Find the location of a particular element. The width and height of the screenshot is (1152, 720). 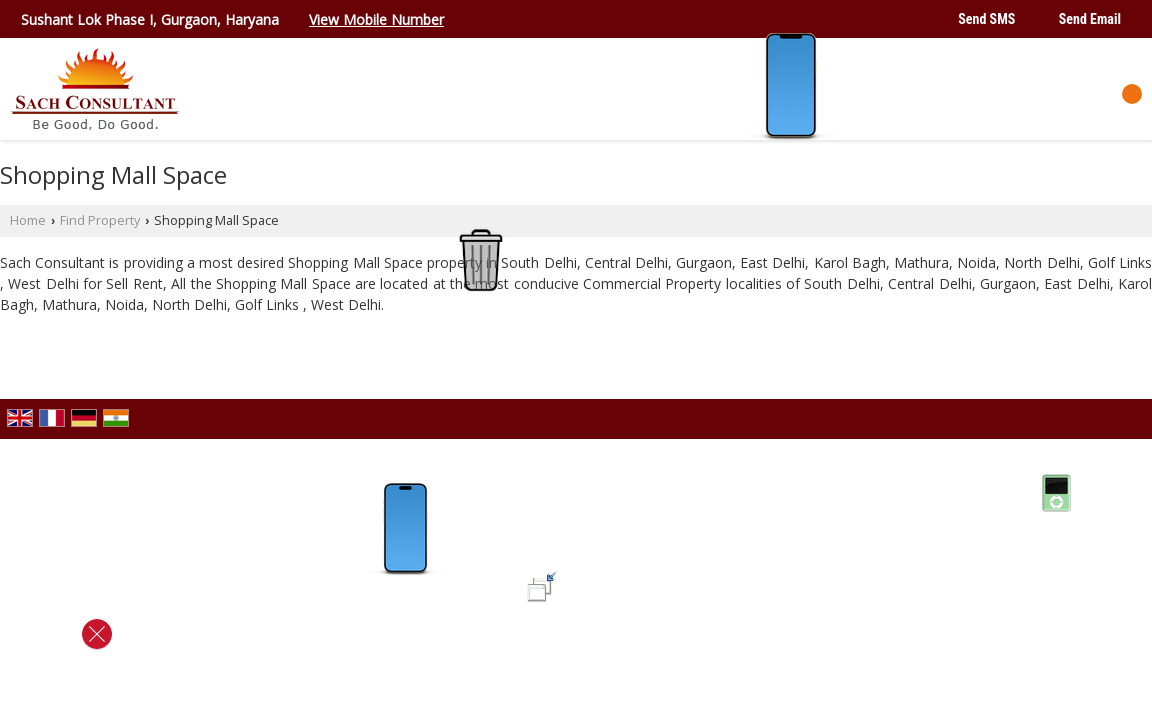

access deleted emails in mail sidebar is located at coordinates (481, 260).